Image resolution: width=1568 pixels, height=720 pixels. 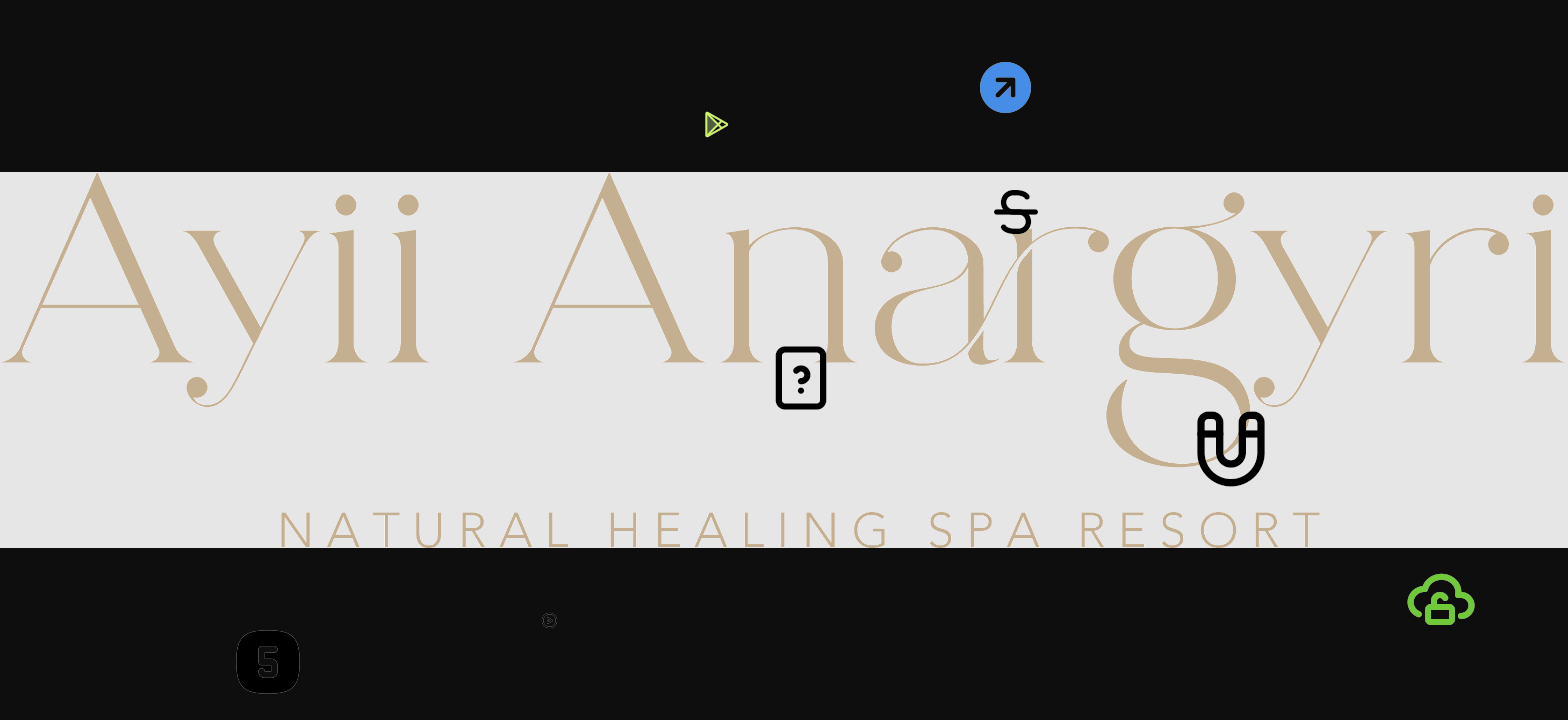 What do you see at coordinates (1016, 212) in the screenshot?
I see `apply strikethrough formatting to selected text` at bounding box center [1016, 212].